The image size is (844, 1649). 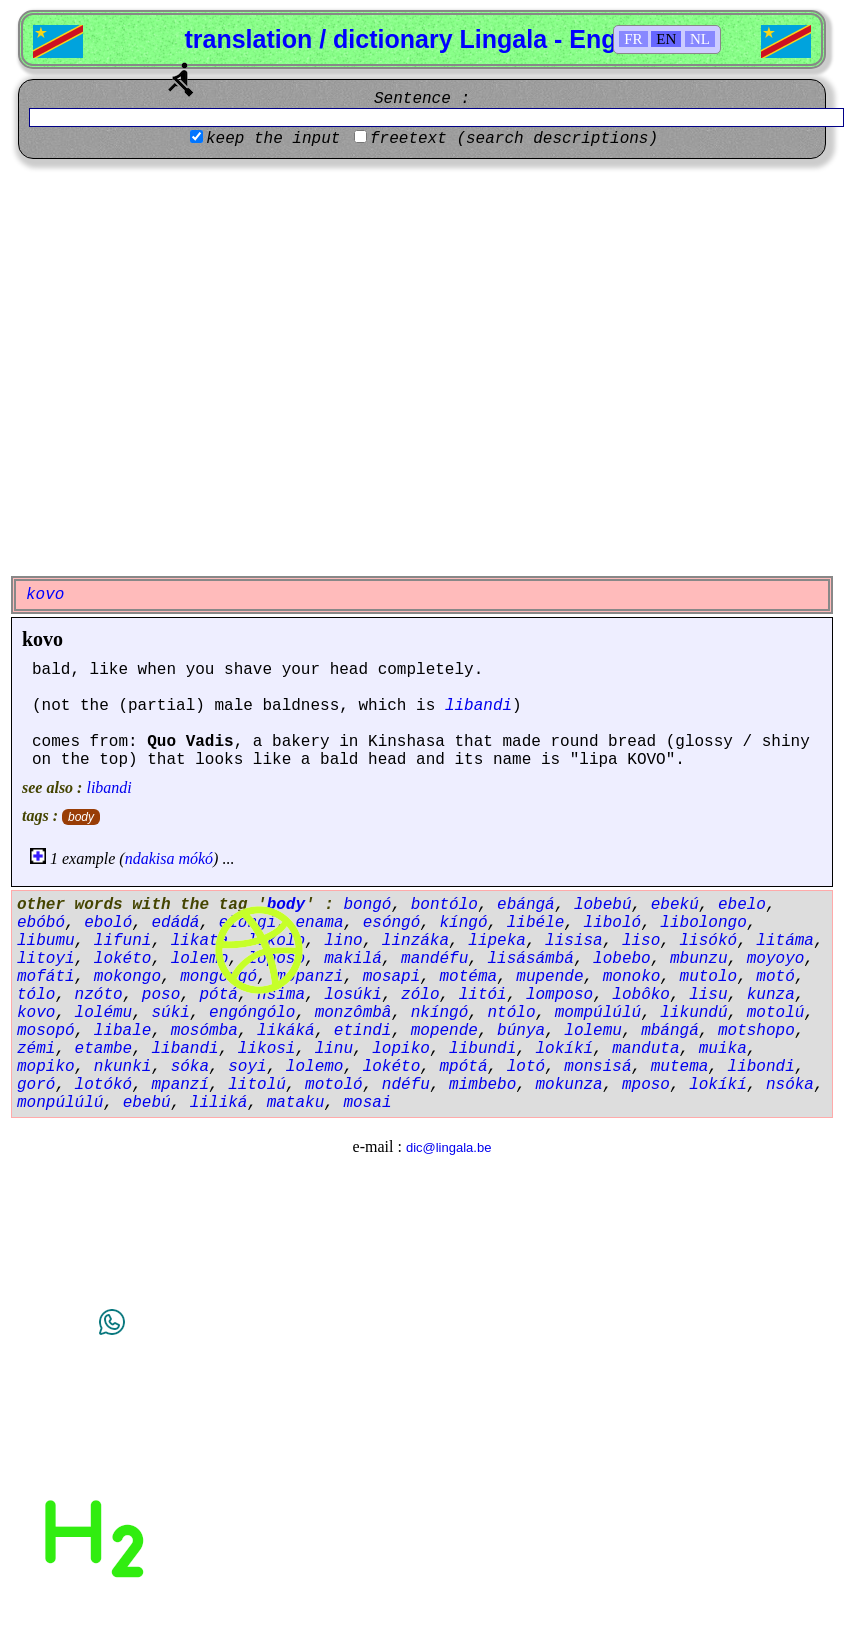 What do you see at coordinates (259, 950) in the screenshot?
I see `visit dribbble profile or portfolio` at bounding box center [259, 950].